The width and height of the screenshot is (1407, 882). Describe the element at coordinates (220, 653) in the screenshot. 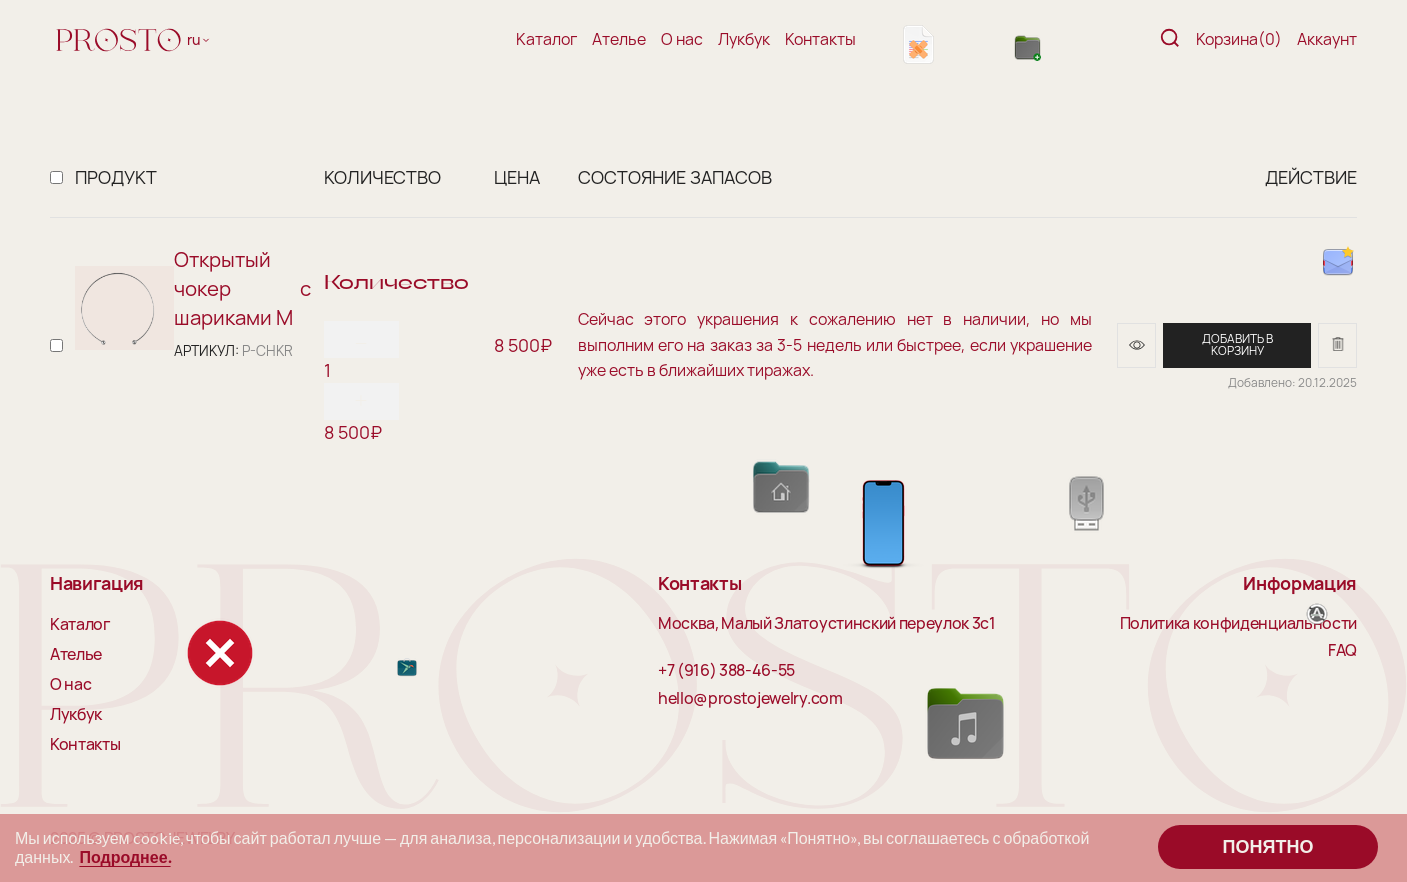

I see `stop or cancel the current action` at that location.